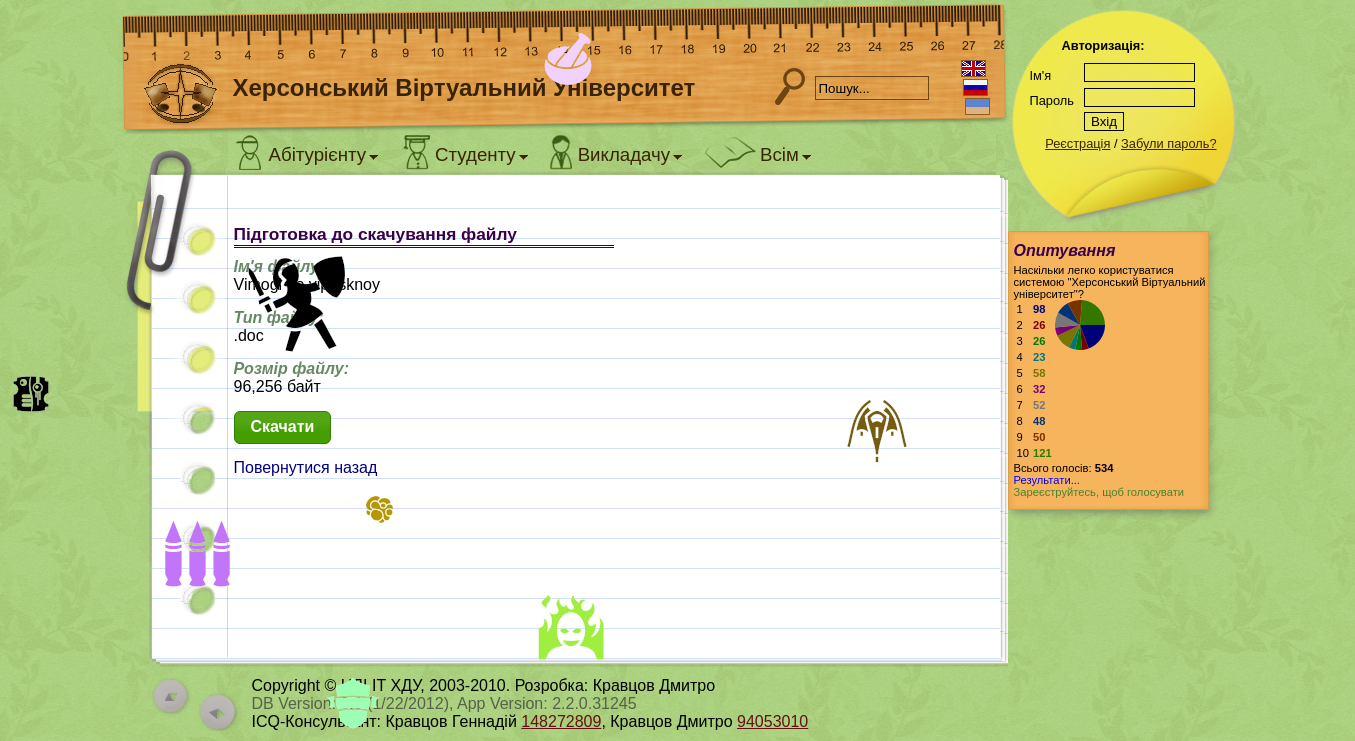 The image size is (1355, 741). What do you see at coordinates (353, 703) in the screenshot?
I see `view achievements or badges earned` at bounding box center [353, 703].